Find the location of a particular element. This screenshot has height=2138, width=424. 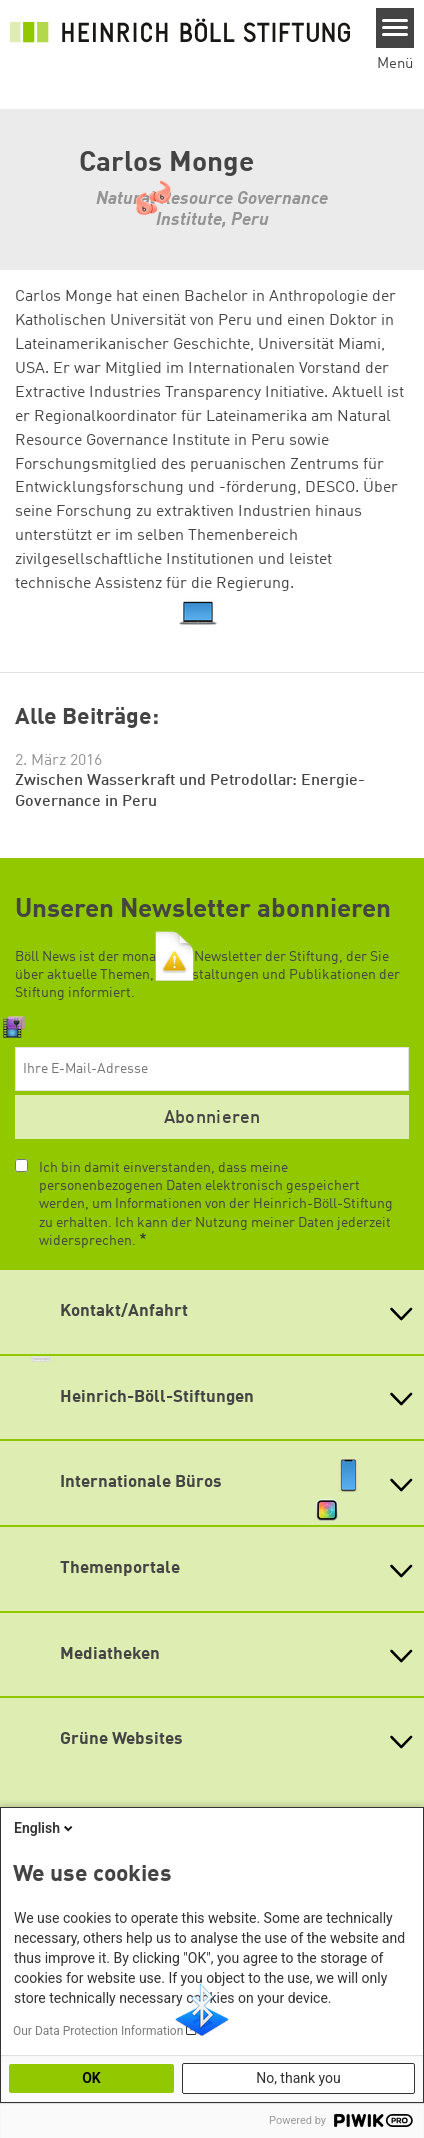

calibrate display color and settings is located at coordinates (327, 1510).